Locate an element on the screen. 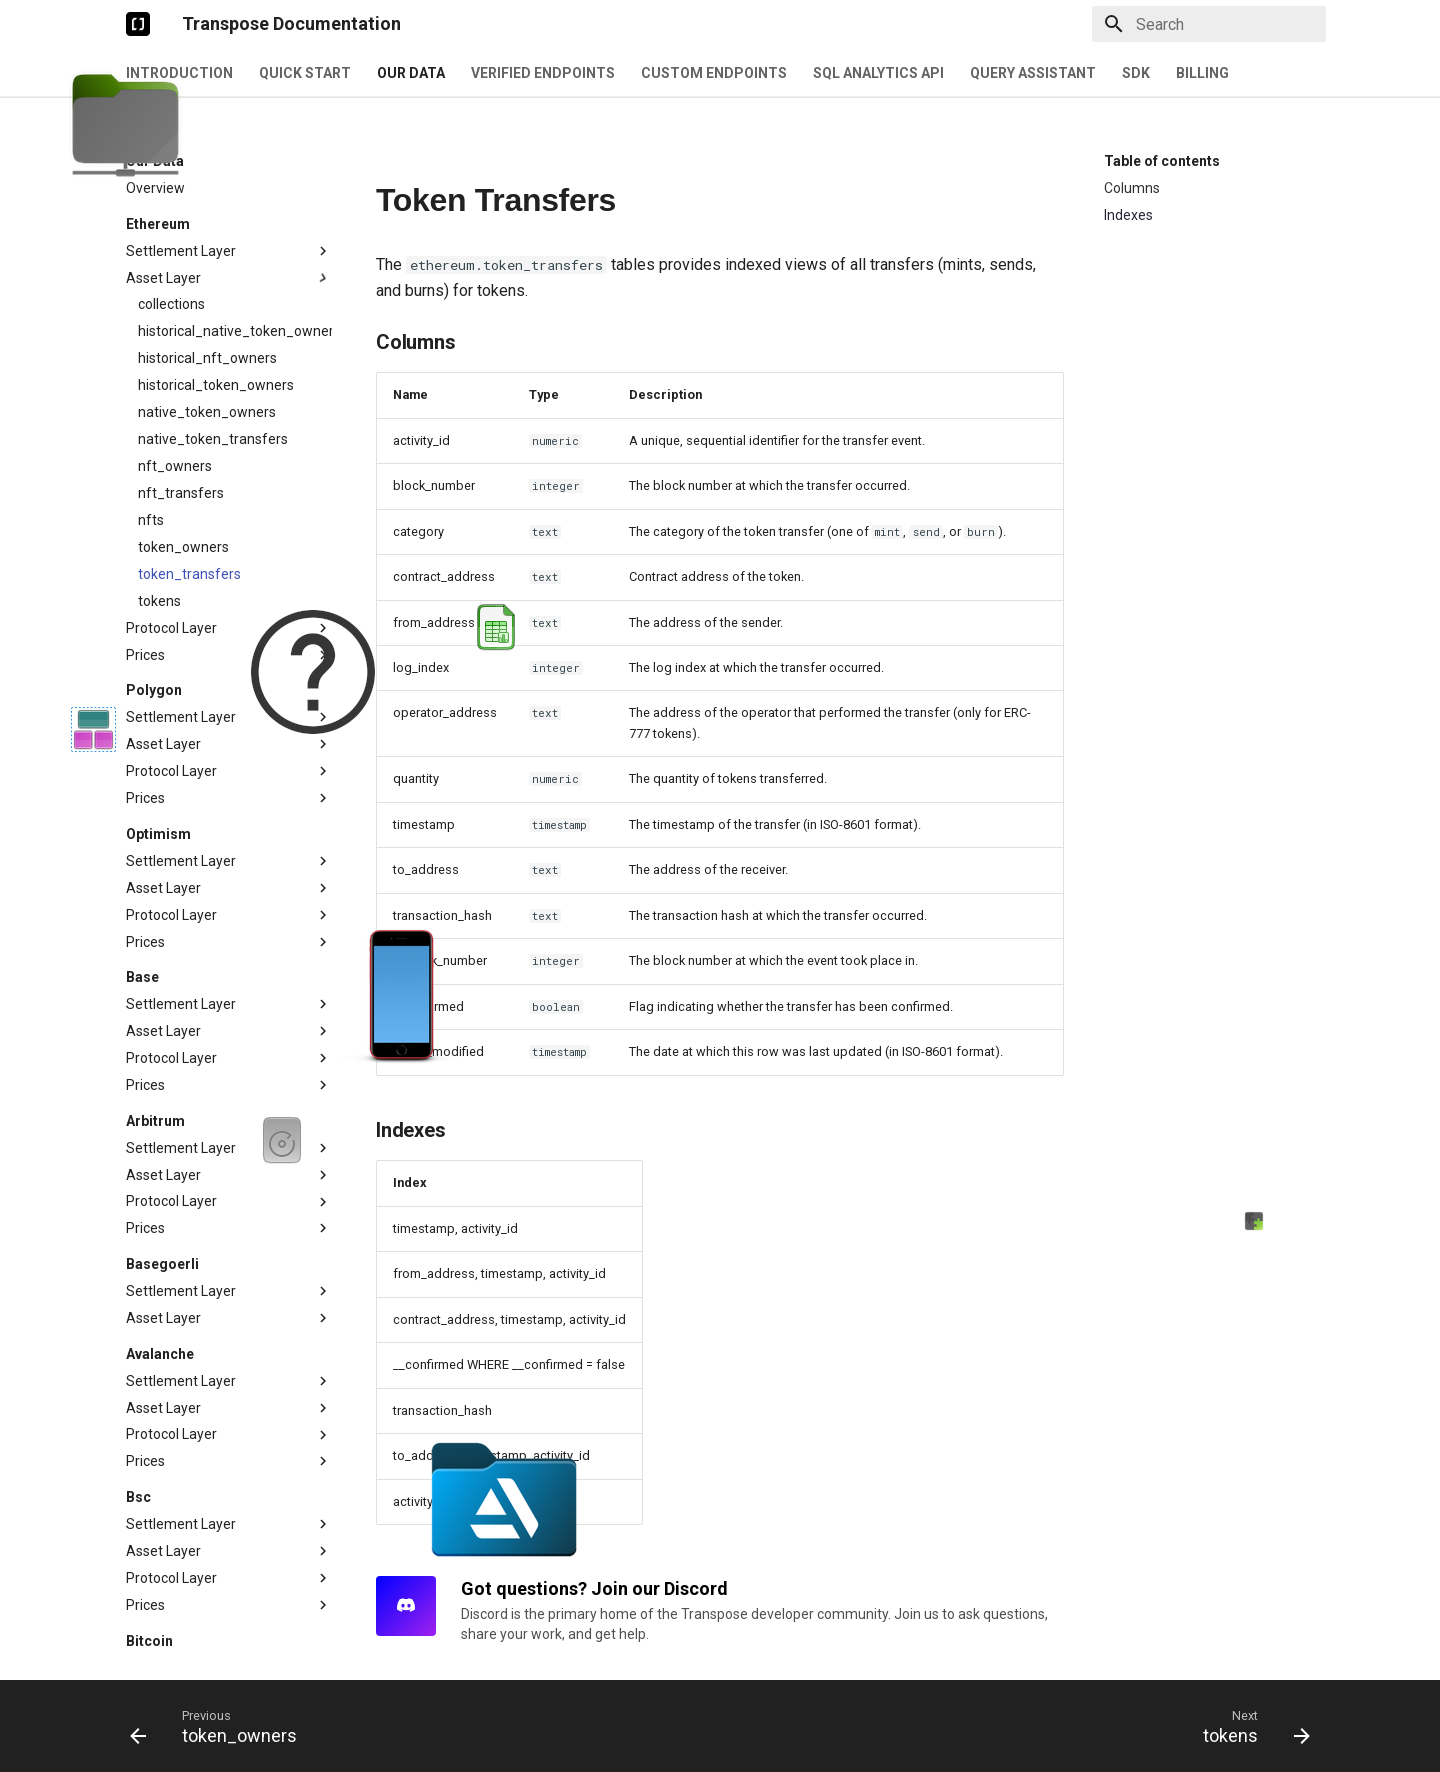 Image resolution: width=1440 pixels, height=1772 pixels. open gnome shell extensions manager is located at coordinates (1254, 1221).